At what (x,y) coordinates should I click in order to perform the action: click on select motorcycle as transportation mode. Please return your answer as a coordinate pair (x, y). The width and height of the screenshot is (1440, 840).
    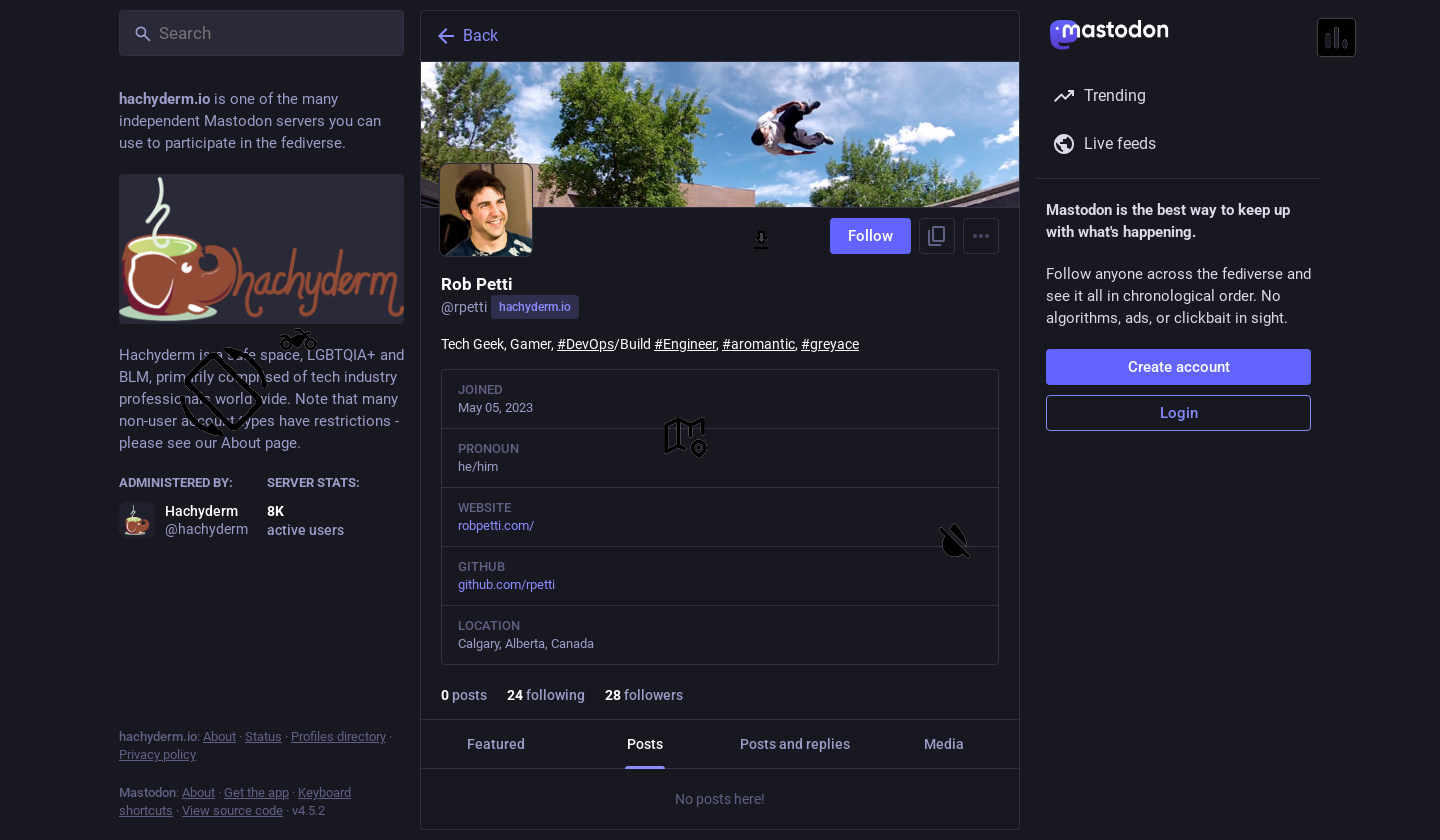
    Looking at the image, I should click on (298, 339).